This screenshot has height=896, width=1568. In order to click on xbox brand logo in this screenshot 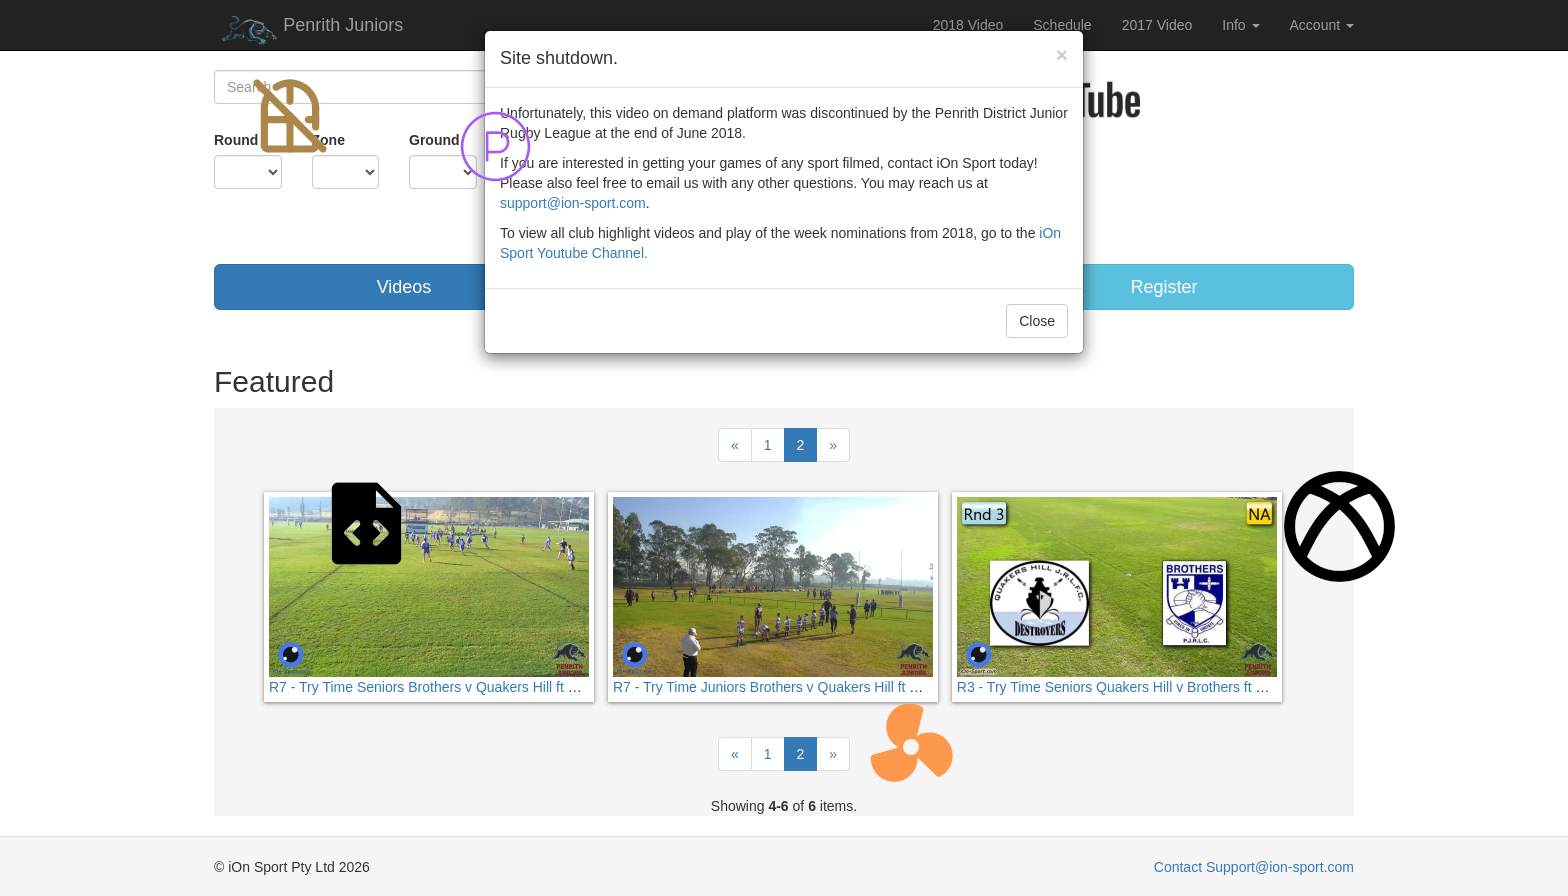, I will do `click(1339, 526)`.